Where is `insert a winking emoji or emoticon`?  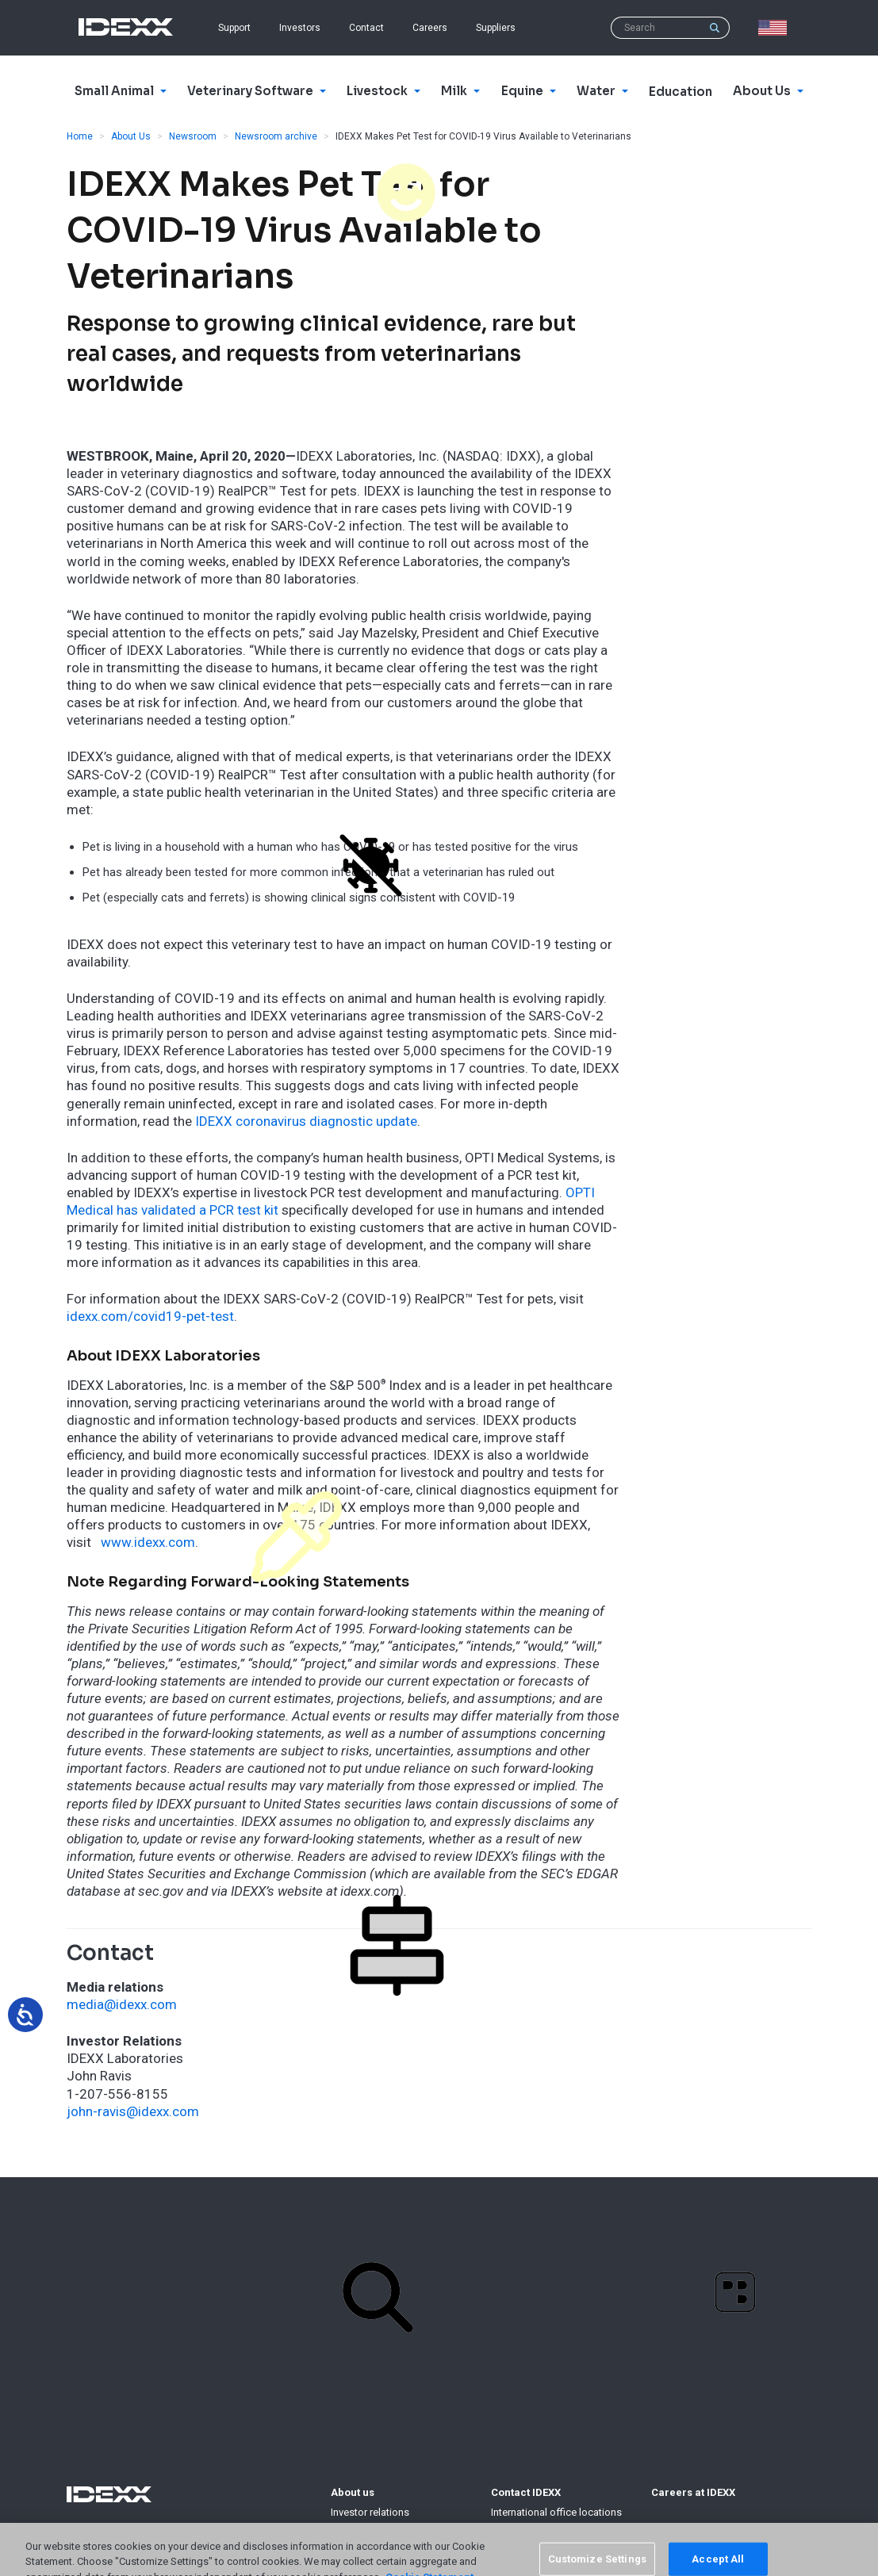
insert a winking emoji or emoticon is located at coordinates (406, 193).